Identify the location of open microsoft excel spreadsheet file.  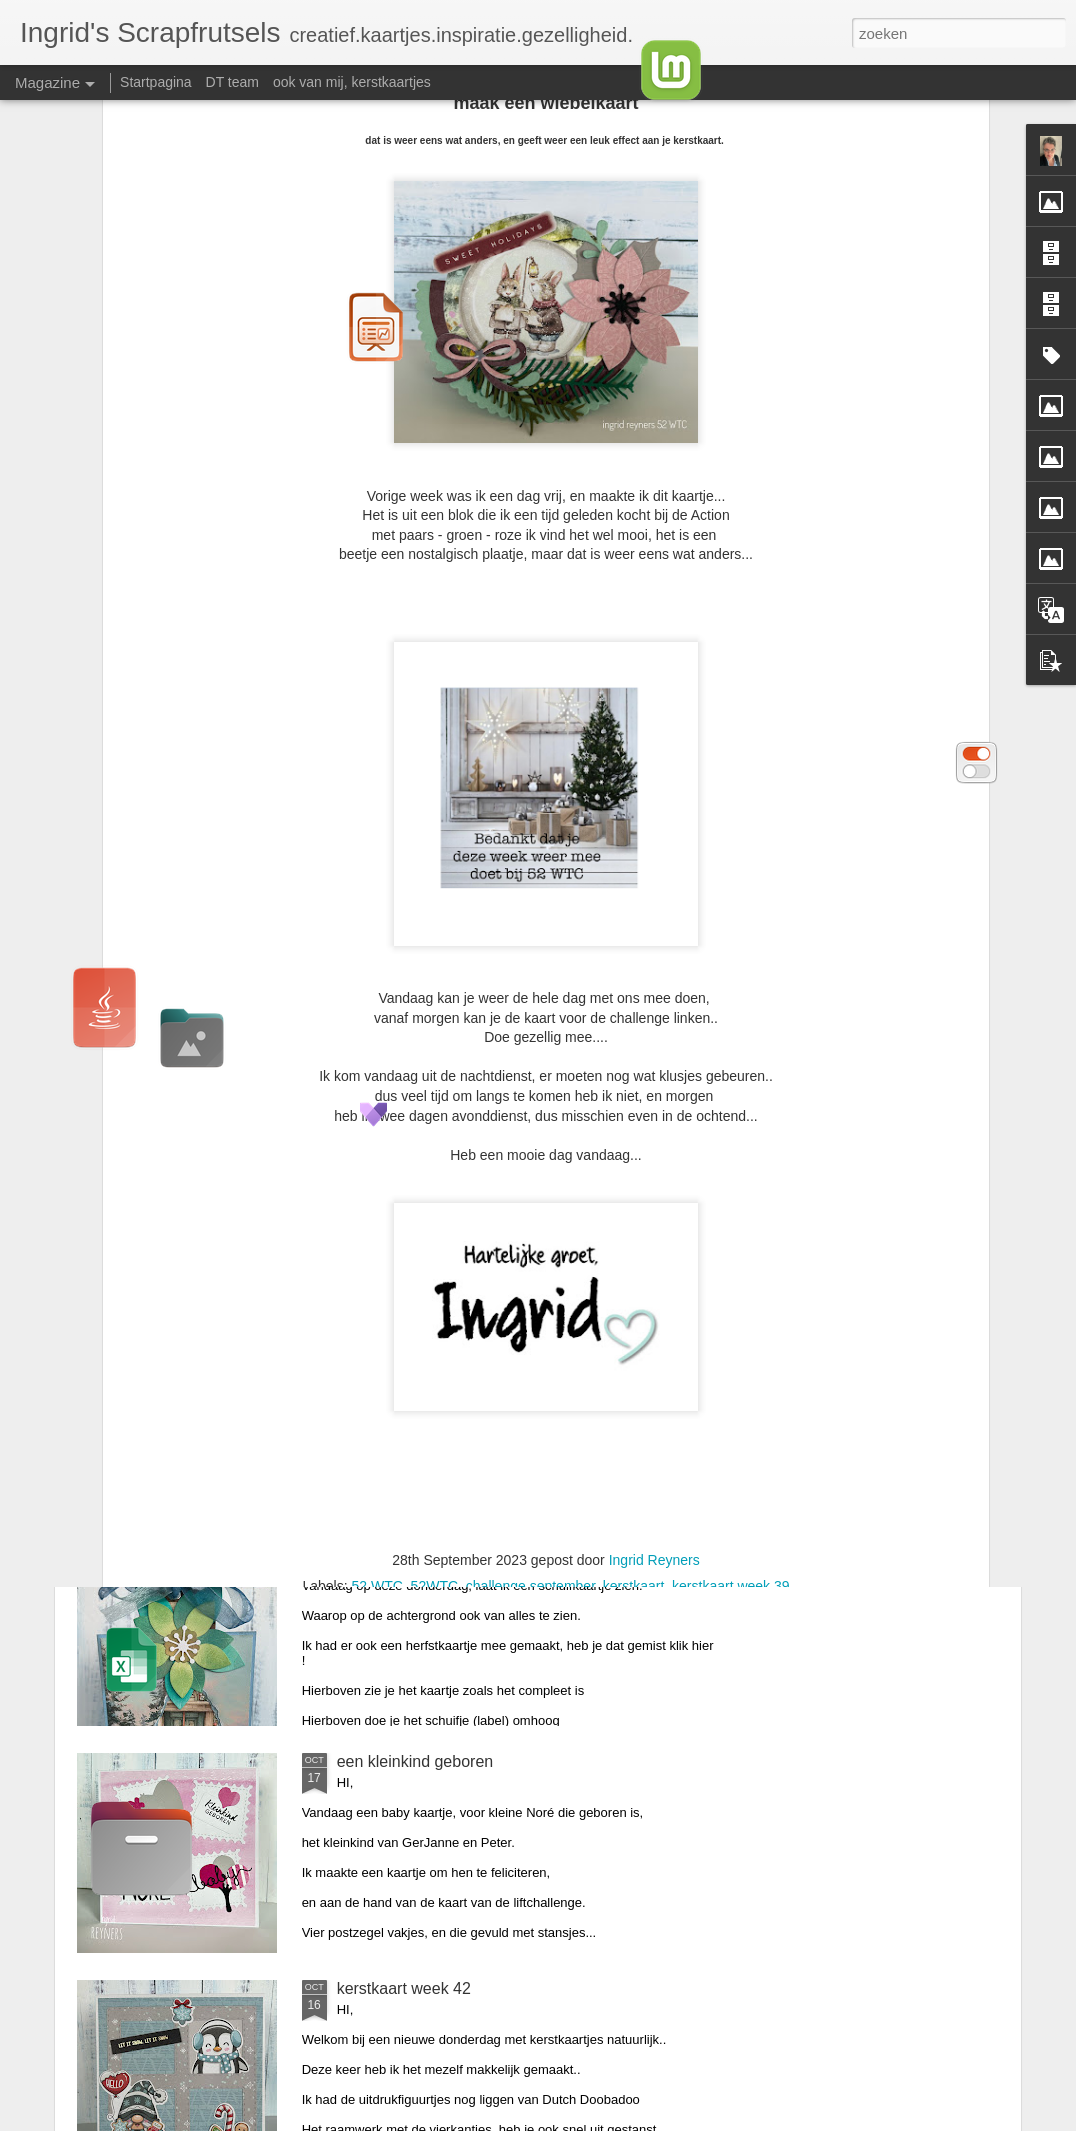
(131, 1659).